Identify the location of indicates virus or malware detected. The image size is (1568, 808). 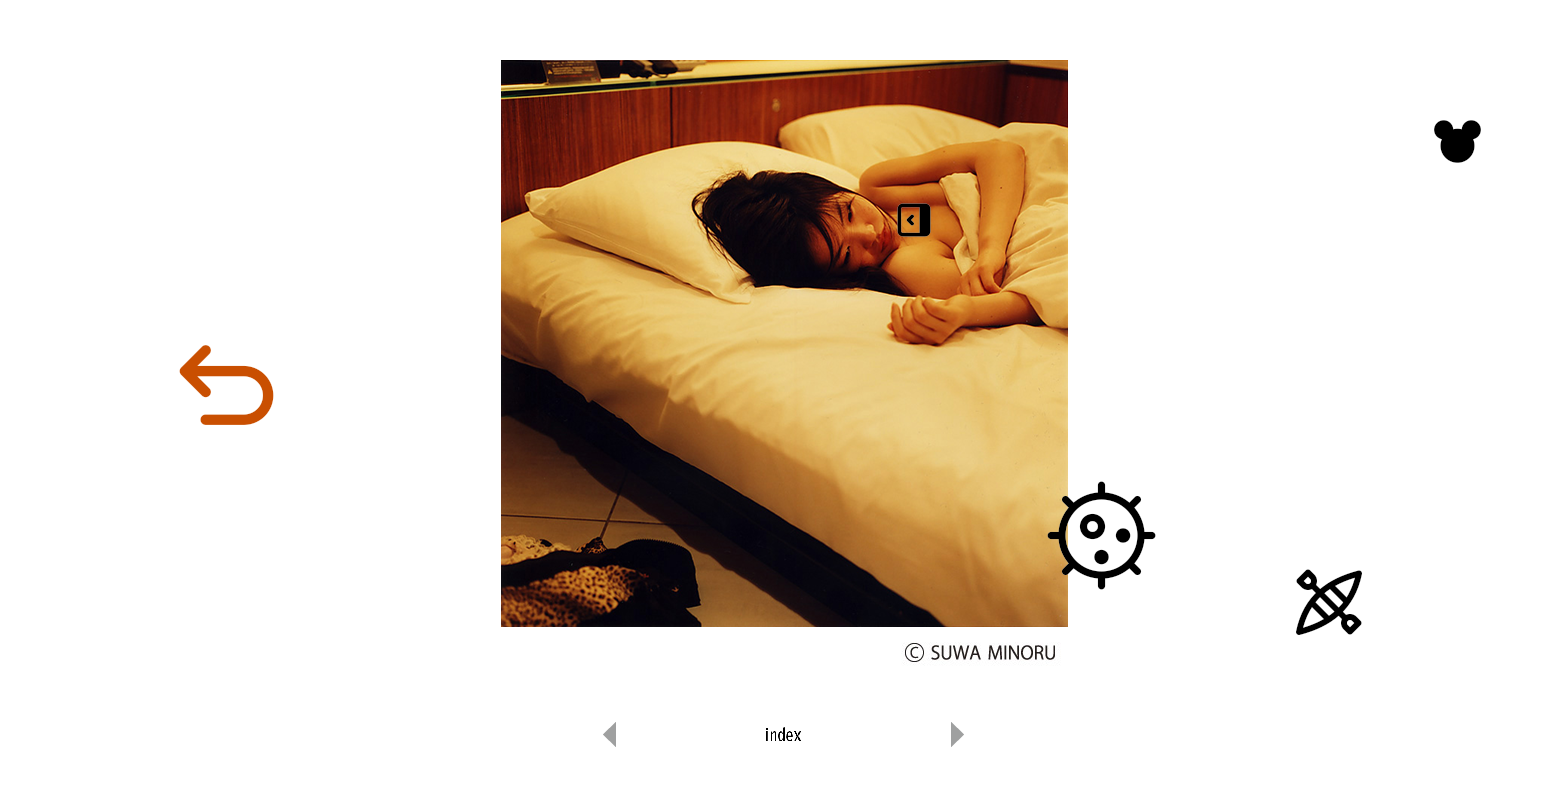
(1101, 535).